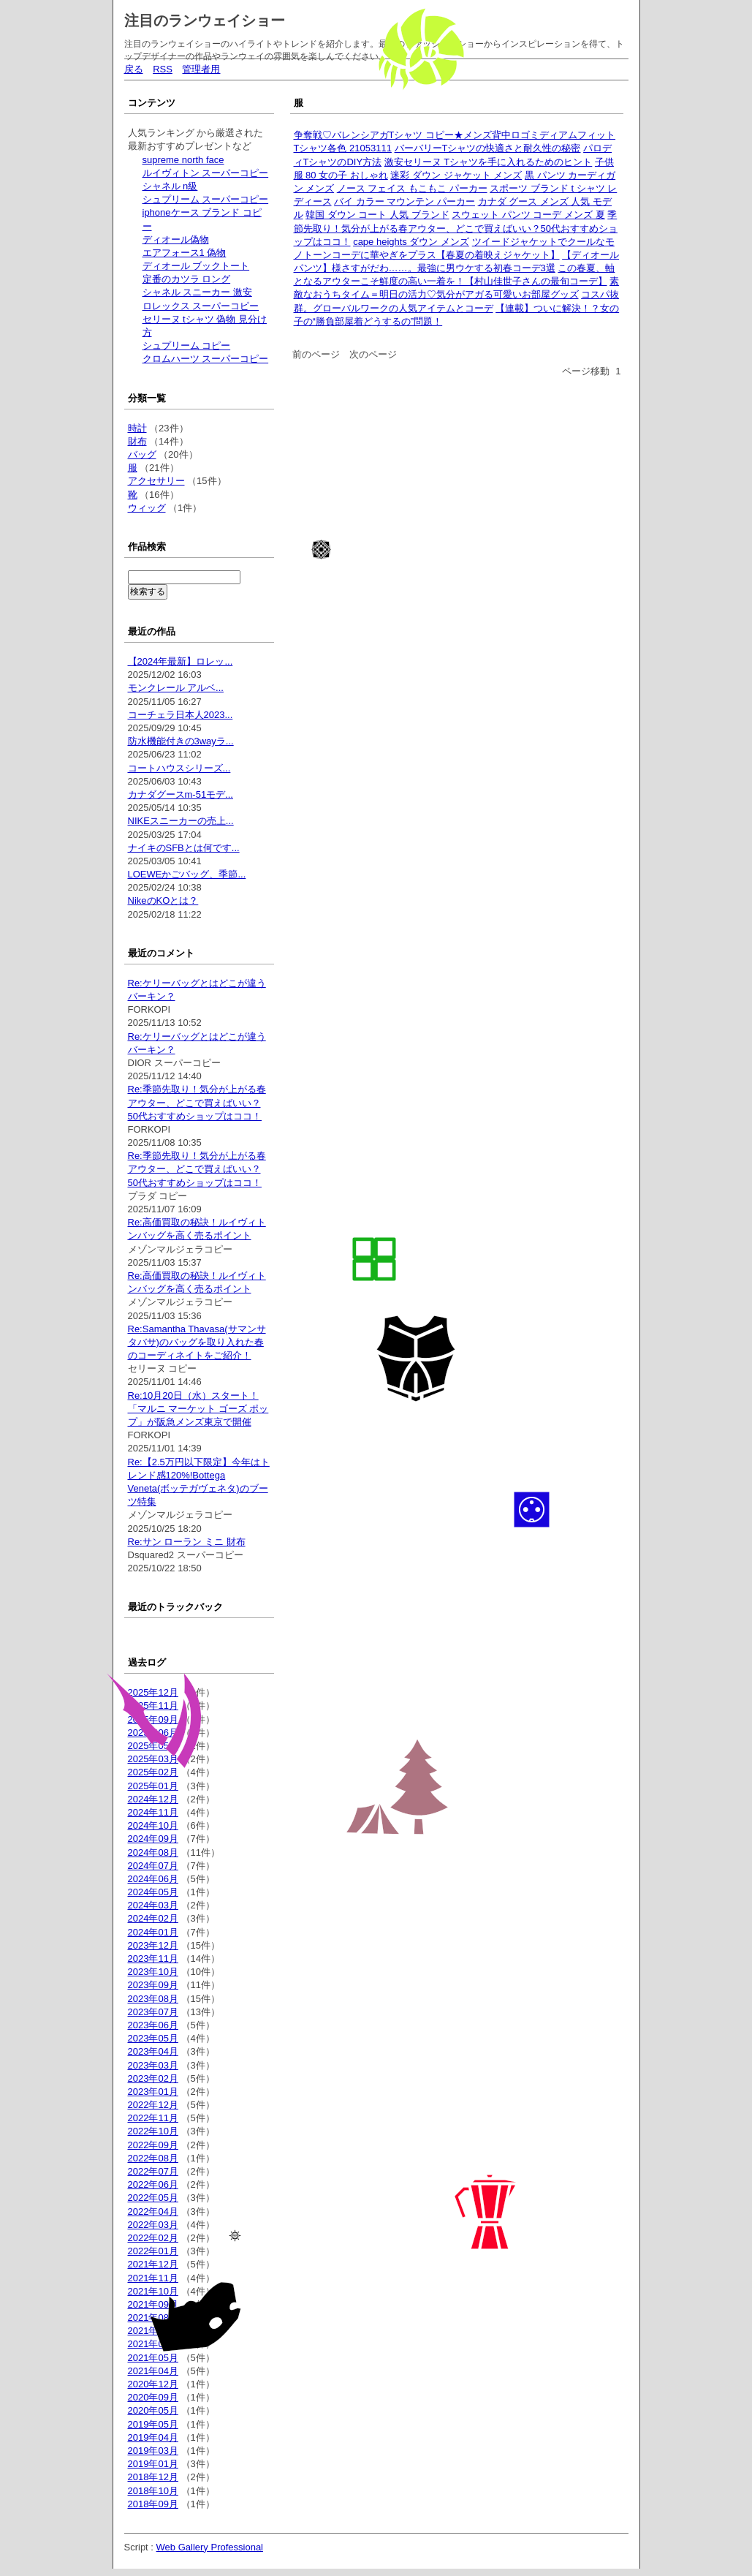 This screenshot has height=2576, width=752. What do you see at coordinates (531, 1509) in the screenshot?
I see `indicates electrical outlet or power source location` at bounding box center [531, 1509].